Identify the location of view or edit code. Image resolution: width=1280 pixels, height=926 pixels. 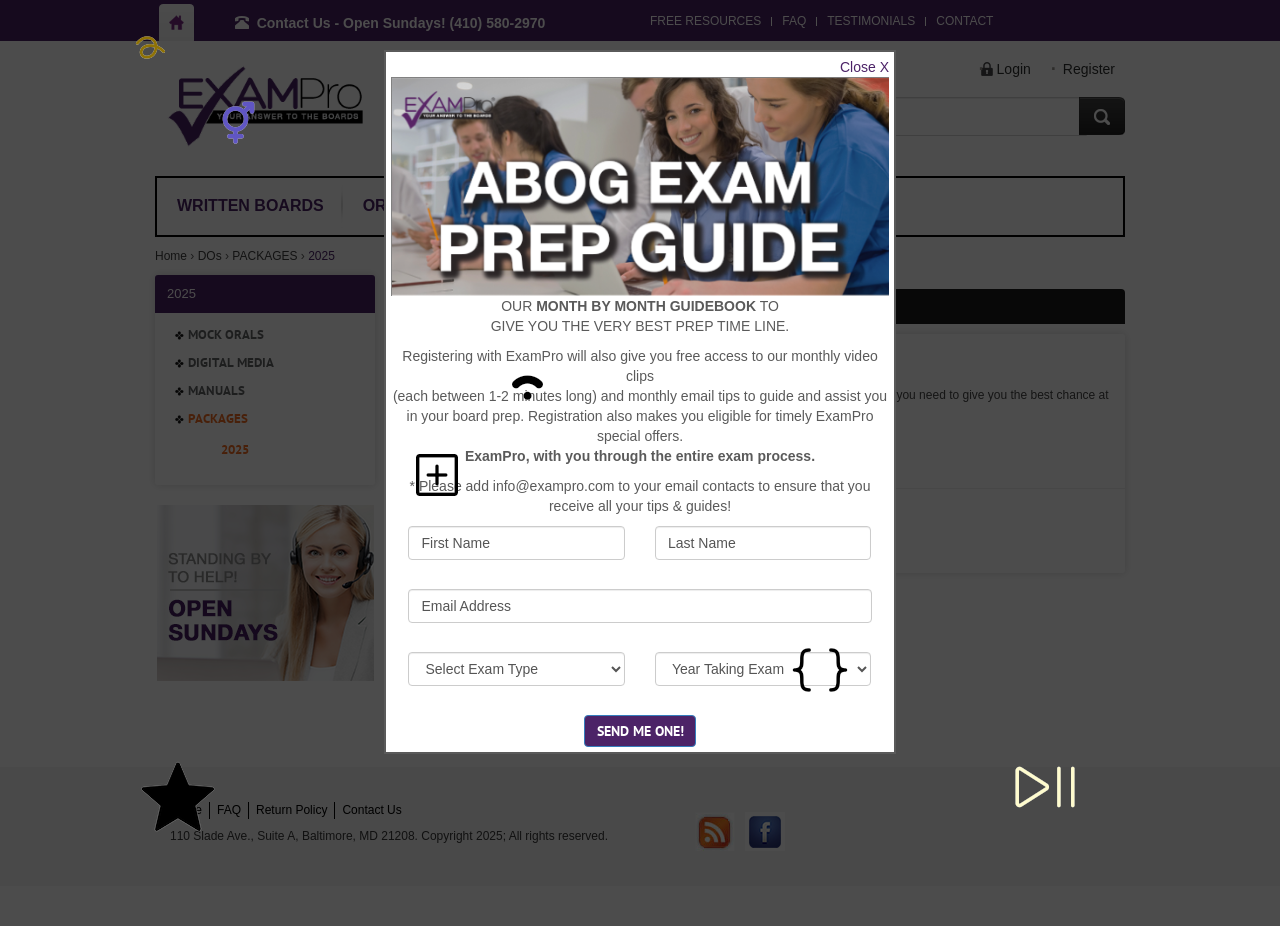
(820, 670).